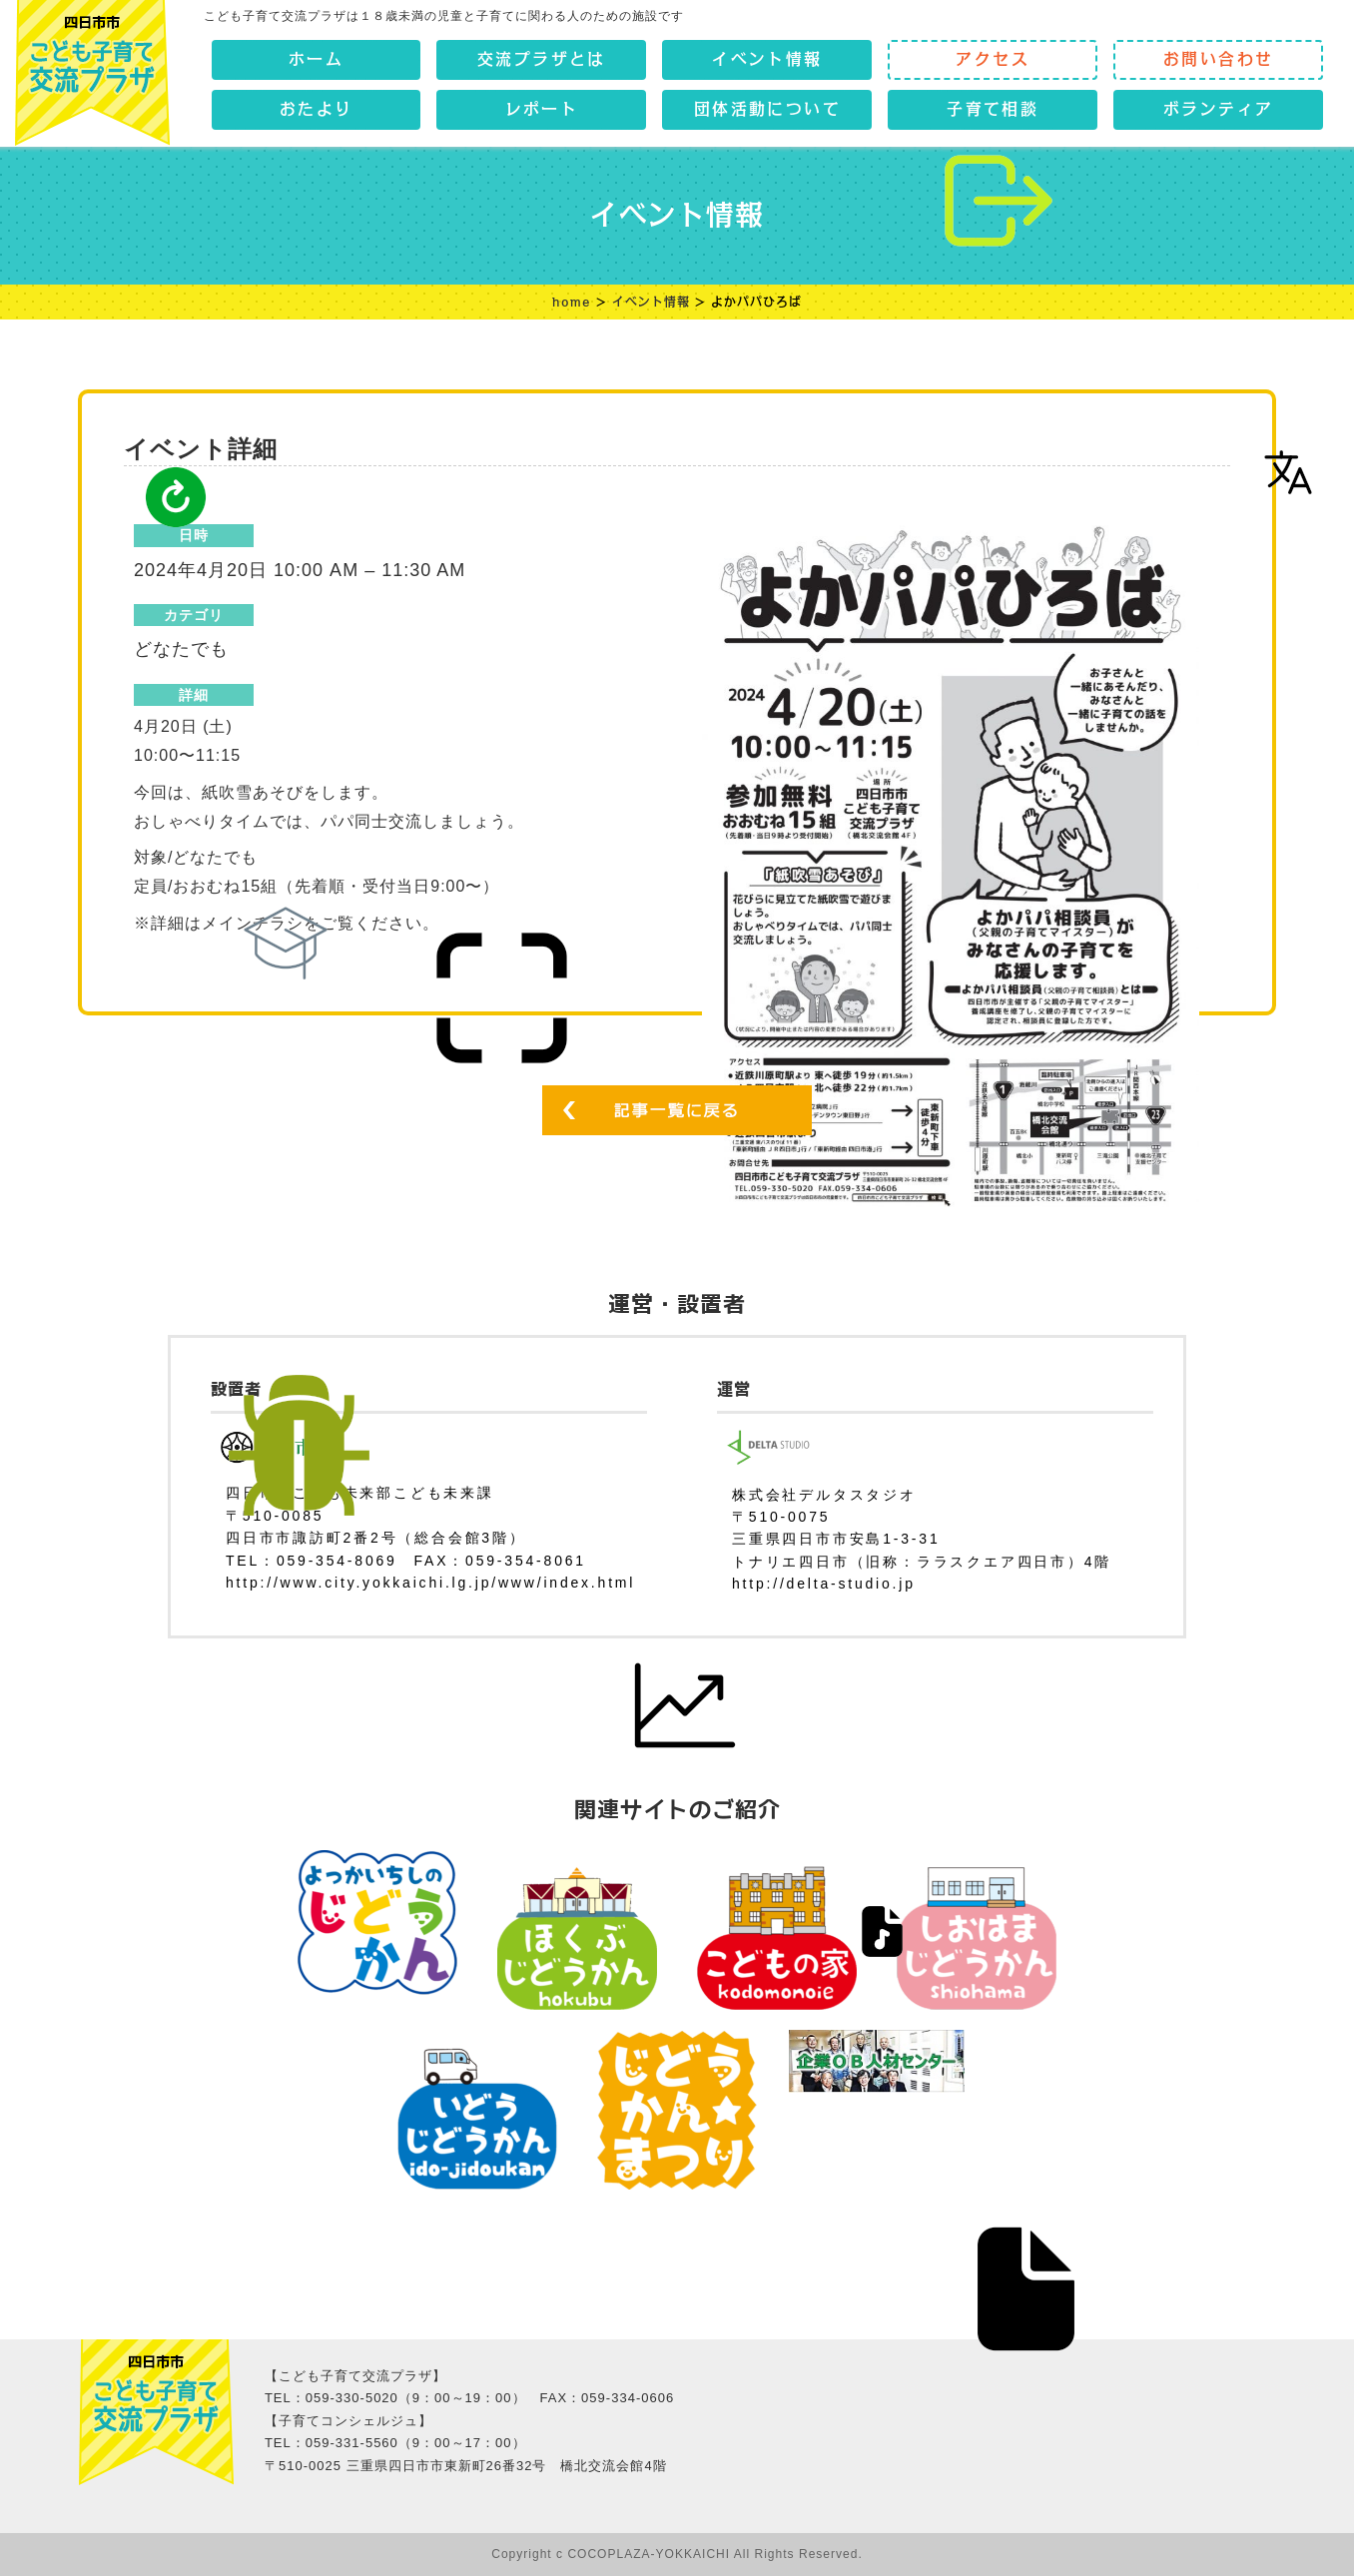 The image size is (1354, 2576). I want to click on access education or learning features, so click(286, 941).